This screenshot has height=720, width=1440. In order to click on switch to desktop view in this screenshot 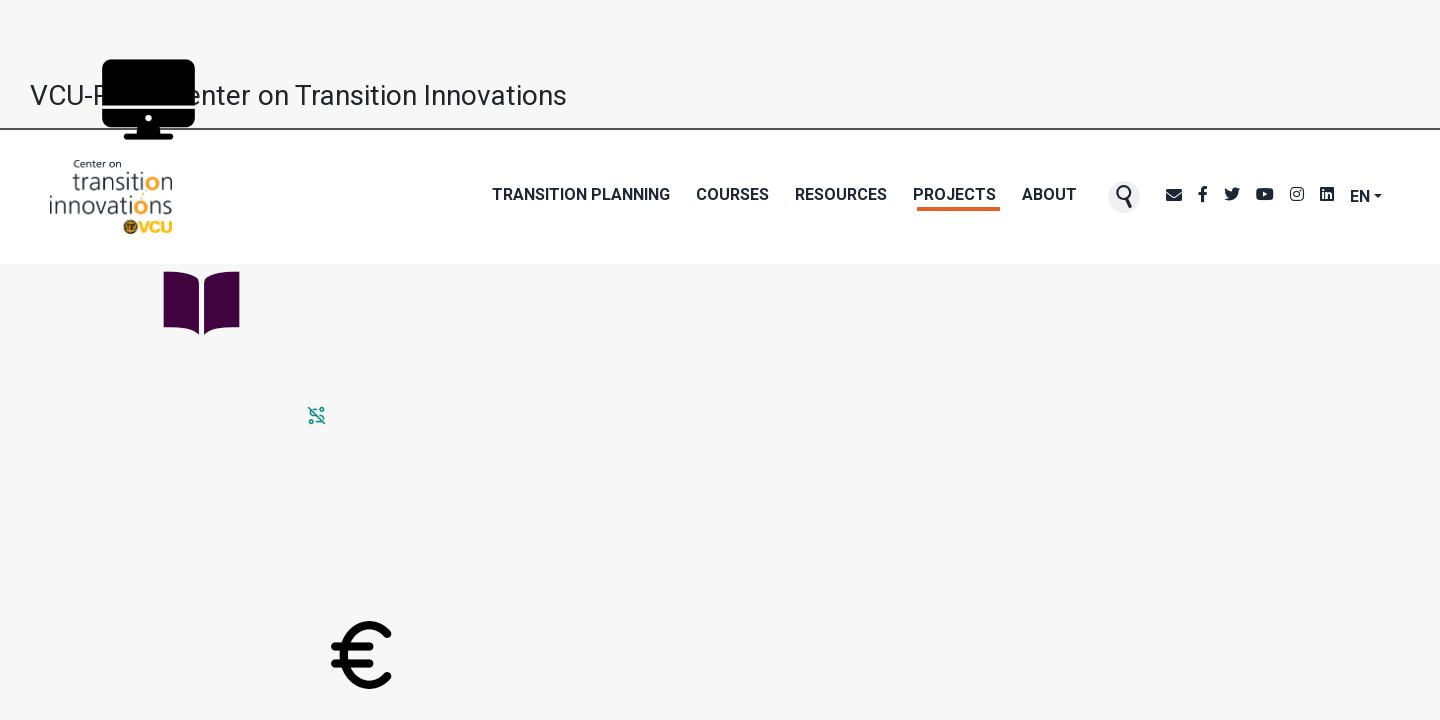, I will do `click(148, 99)`.